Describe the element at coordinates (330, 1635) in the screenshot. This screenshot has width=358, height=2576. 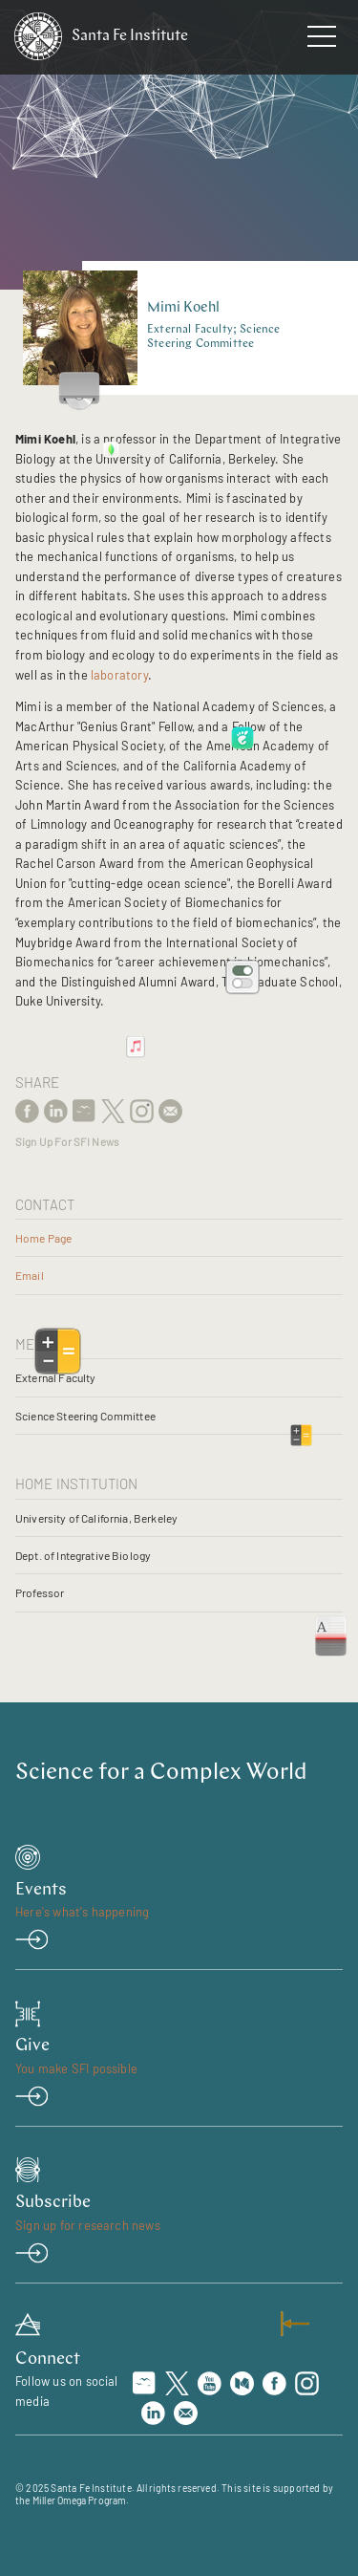
I see `open simple scan document scanner app` at that location.